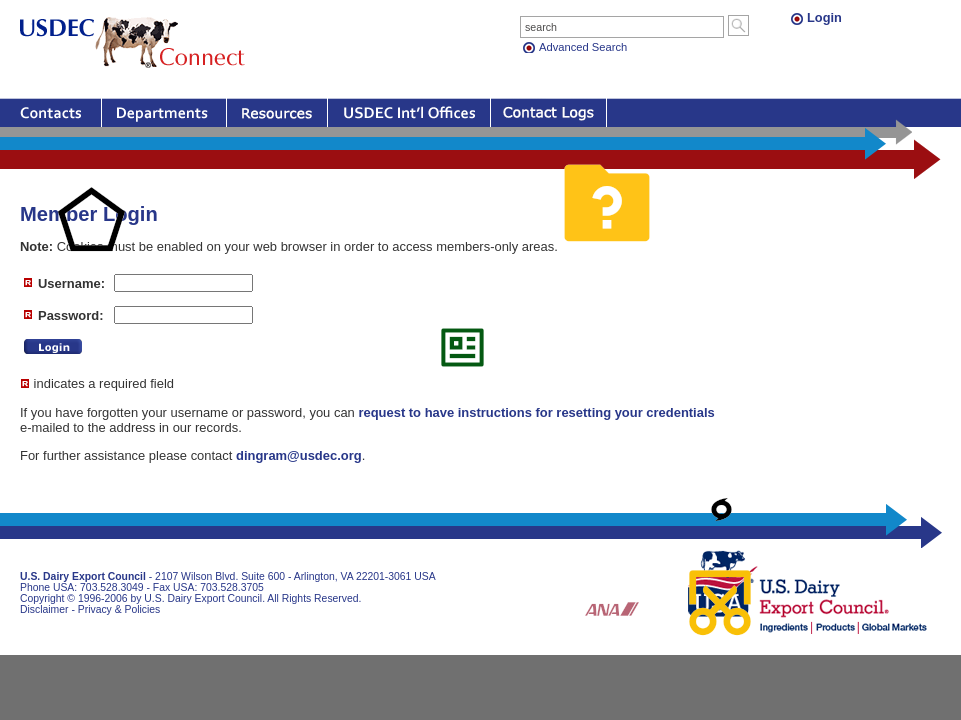 This screenshot has width=961, height=720. What do you see at coordinates (720, 601) in the screenshot?
I see `capture a screenshot` at bounding box center [720, 601].